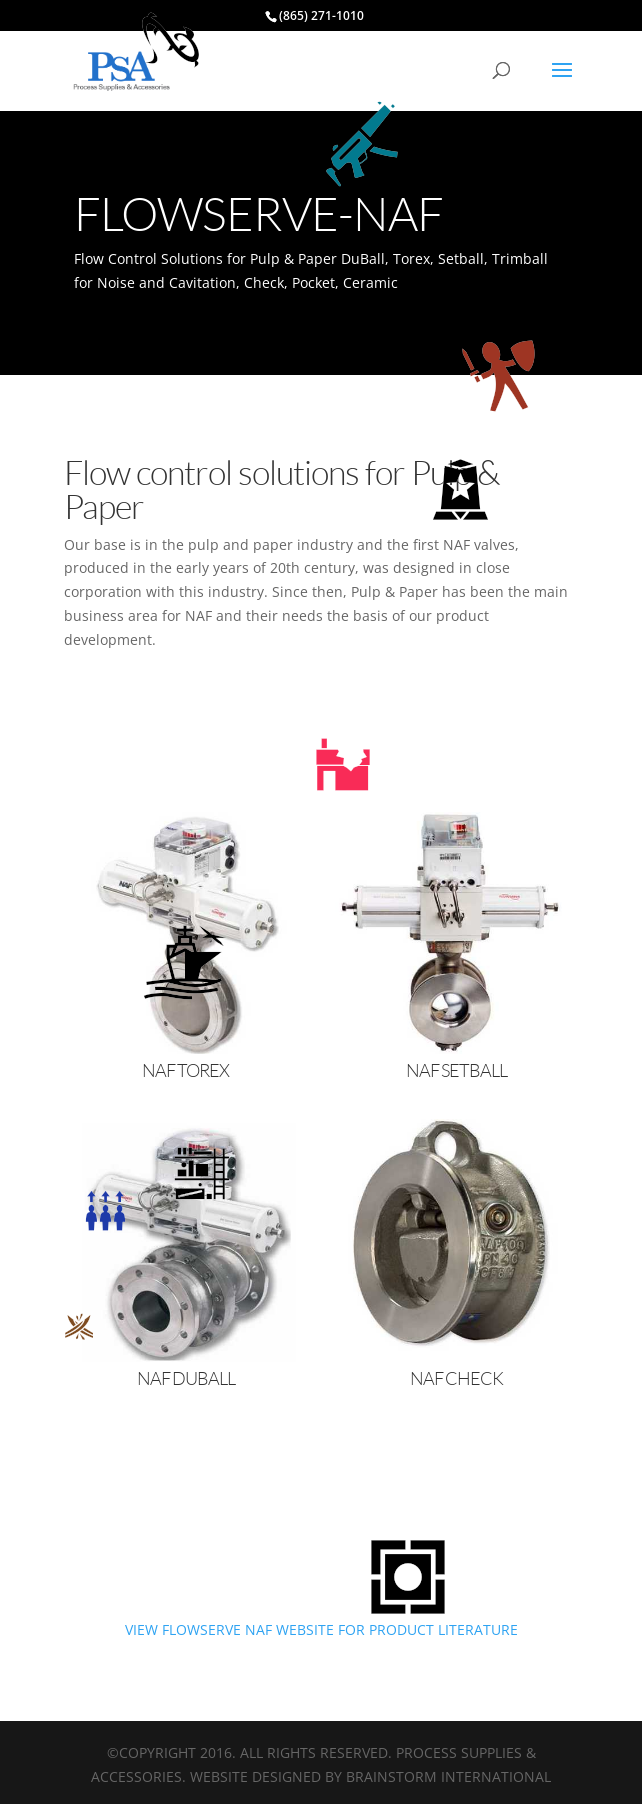  I want to click on access shrine or altar features in gameplay, so click(460, 489).